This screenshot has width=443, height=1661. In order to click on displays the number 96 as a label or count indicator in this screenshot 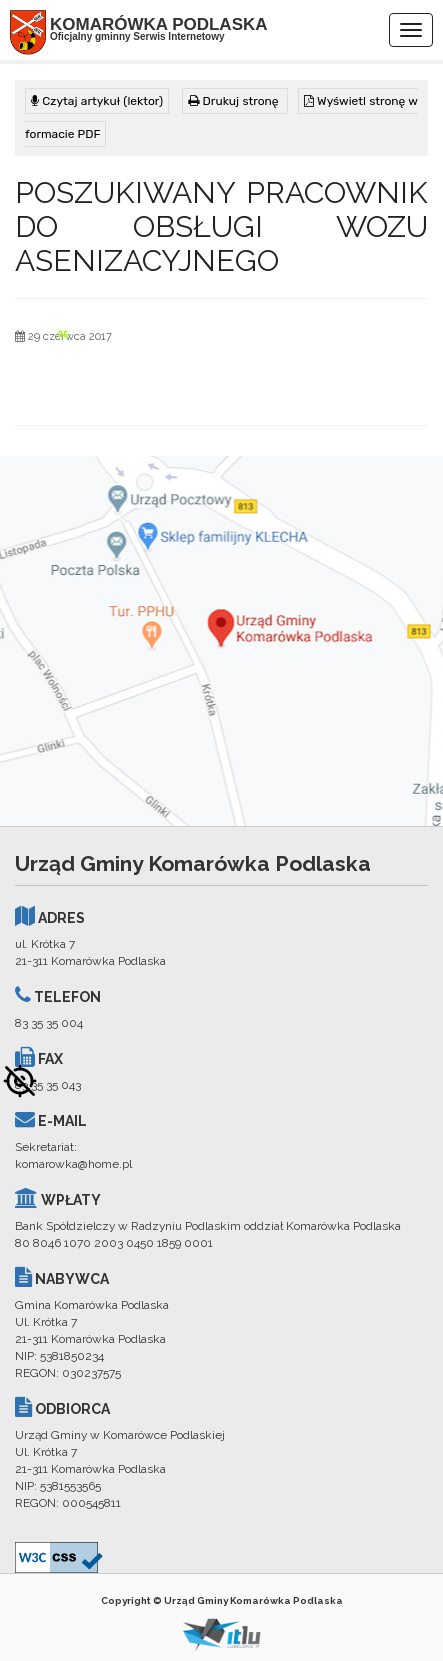, I will do `click(63, 334)`.